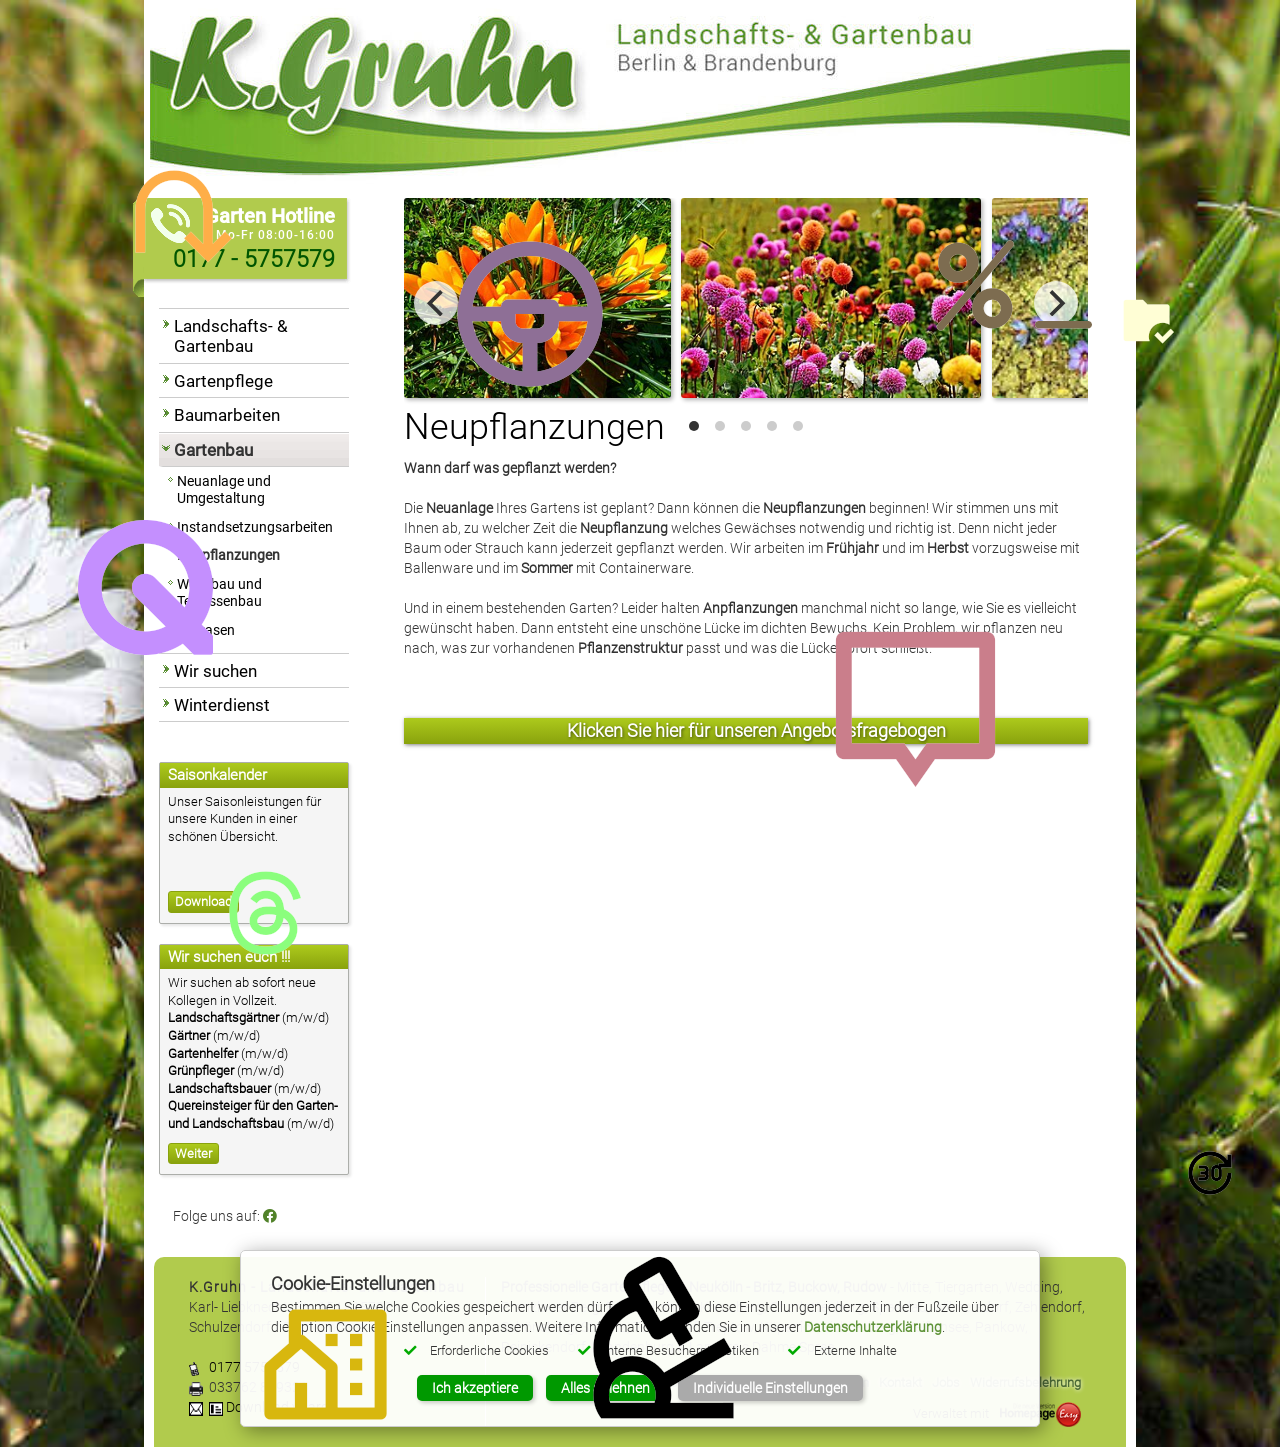 The image size is (1280, 1447). I want to click on skip forward 30 seconds, so click(1210, 1173).